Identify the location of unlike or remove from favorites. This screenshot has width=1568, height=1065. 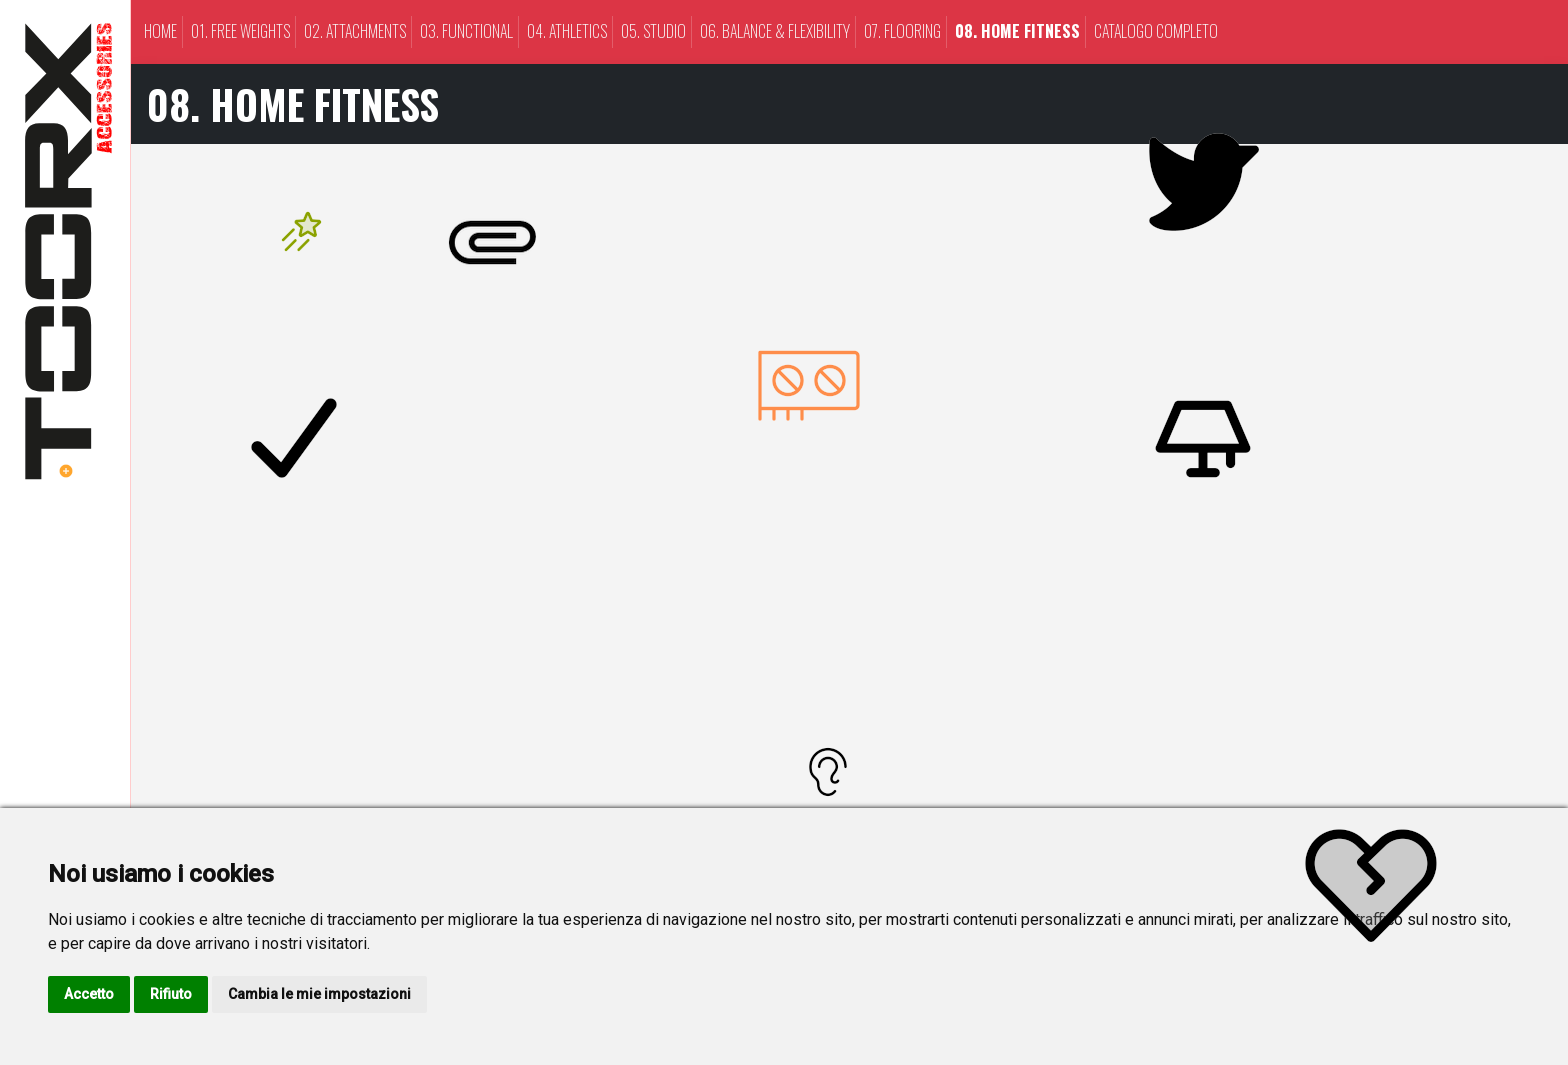
(1371, 881).